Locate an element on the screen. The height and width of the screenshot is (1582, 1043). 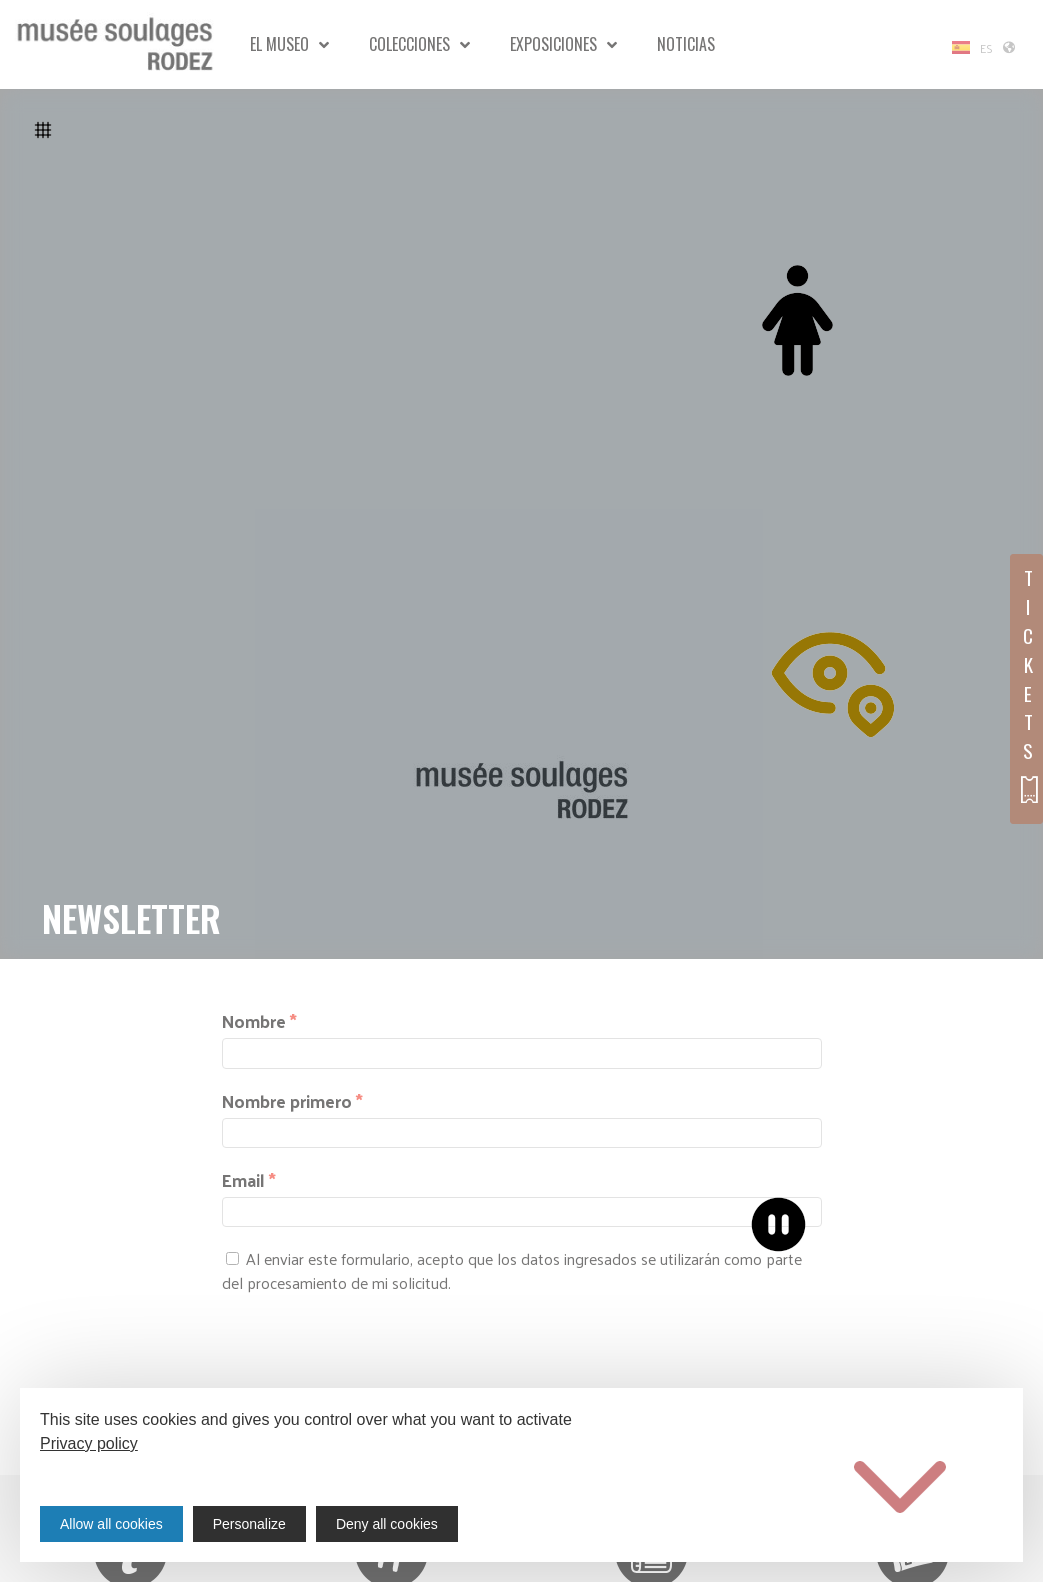
expand a dropdown menu is located at coordinates (900, 1483).